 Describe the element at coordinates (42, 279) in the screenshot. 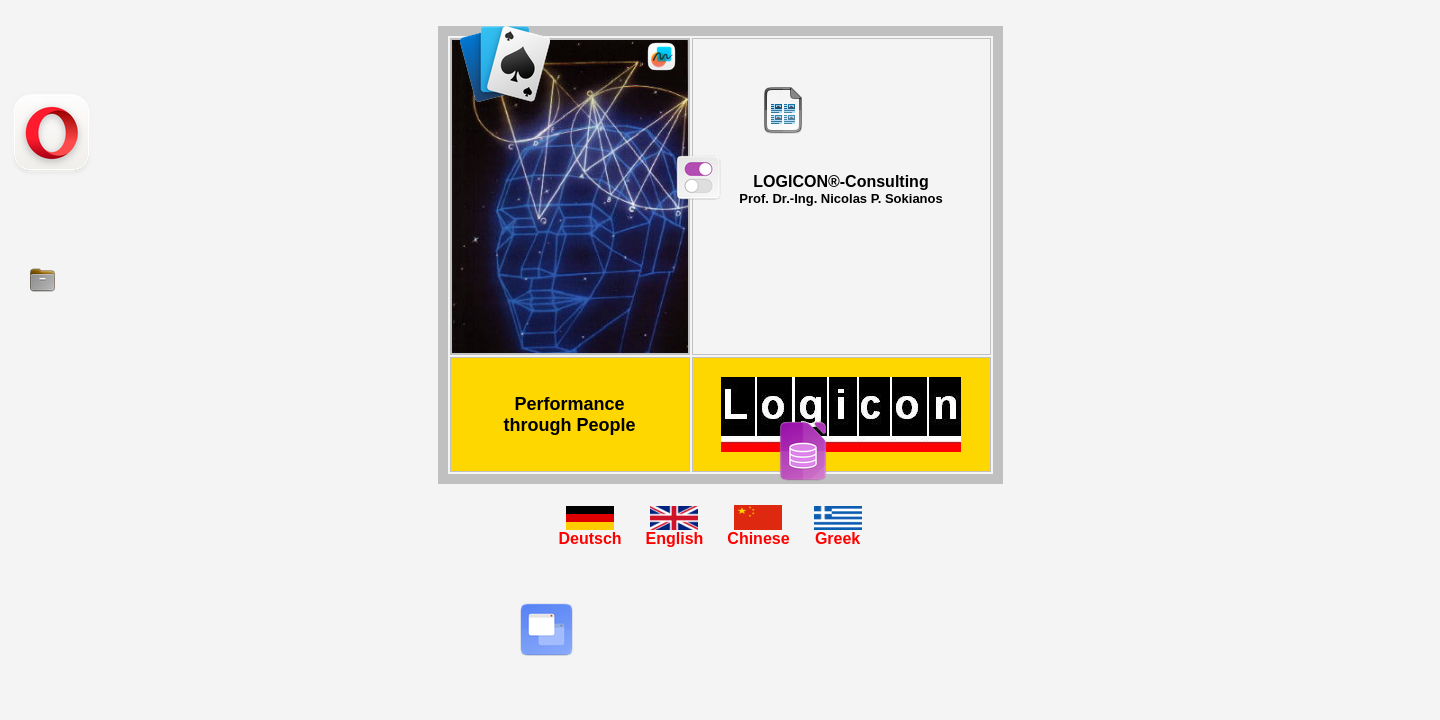

I see `open the file manager application` at that location.